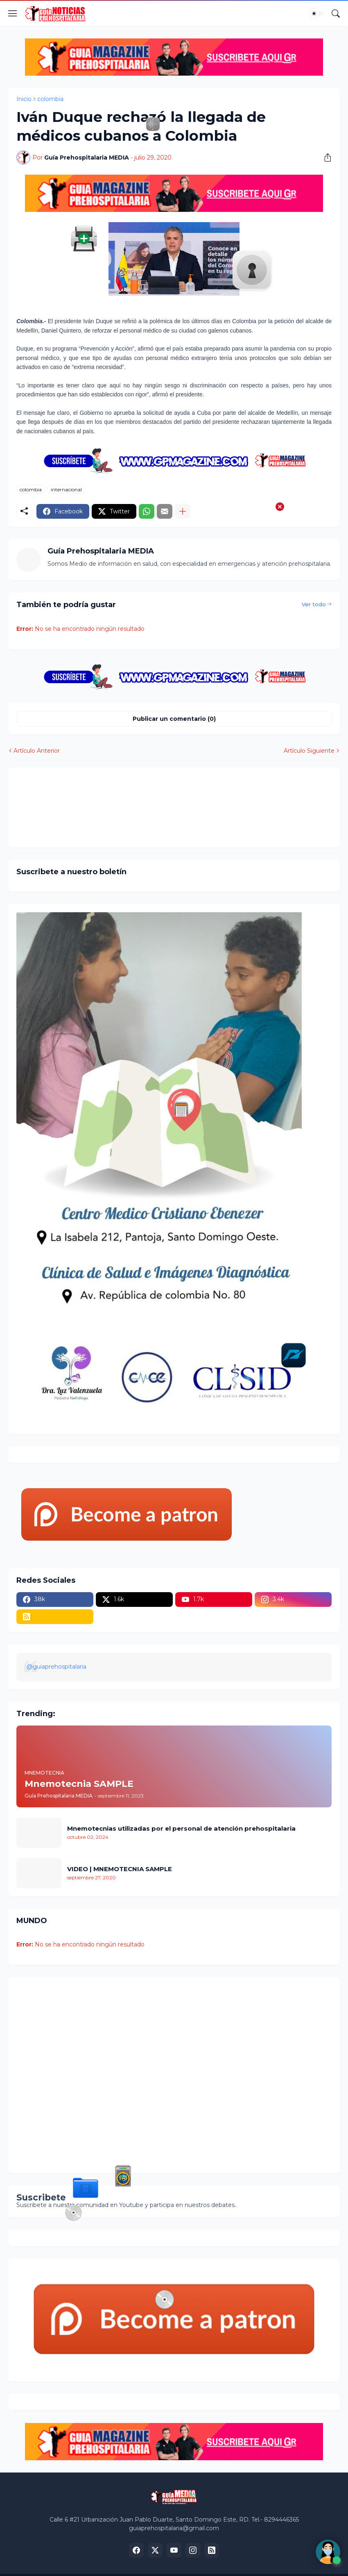 The height and width of the screenshot is (2576, 348). Describe the element at coordinates (73, 2212) in the screenshot. I see `access DVD-RW drive or disc` at that location.